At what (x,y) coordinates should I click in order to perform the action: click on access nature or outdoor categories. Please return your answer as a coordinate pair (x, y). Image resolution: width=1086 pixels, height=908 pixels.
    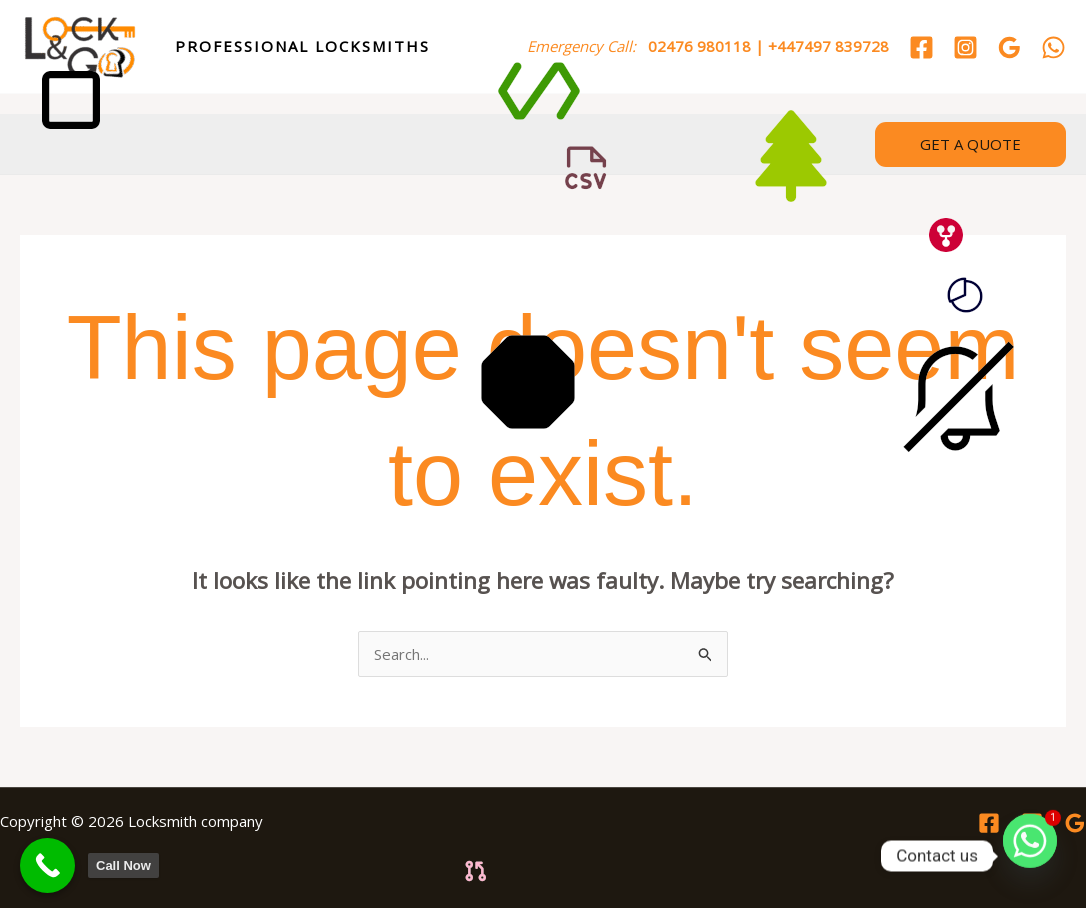
    Looking at the image, I should click on (791, 156).